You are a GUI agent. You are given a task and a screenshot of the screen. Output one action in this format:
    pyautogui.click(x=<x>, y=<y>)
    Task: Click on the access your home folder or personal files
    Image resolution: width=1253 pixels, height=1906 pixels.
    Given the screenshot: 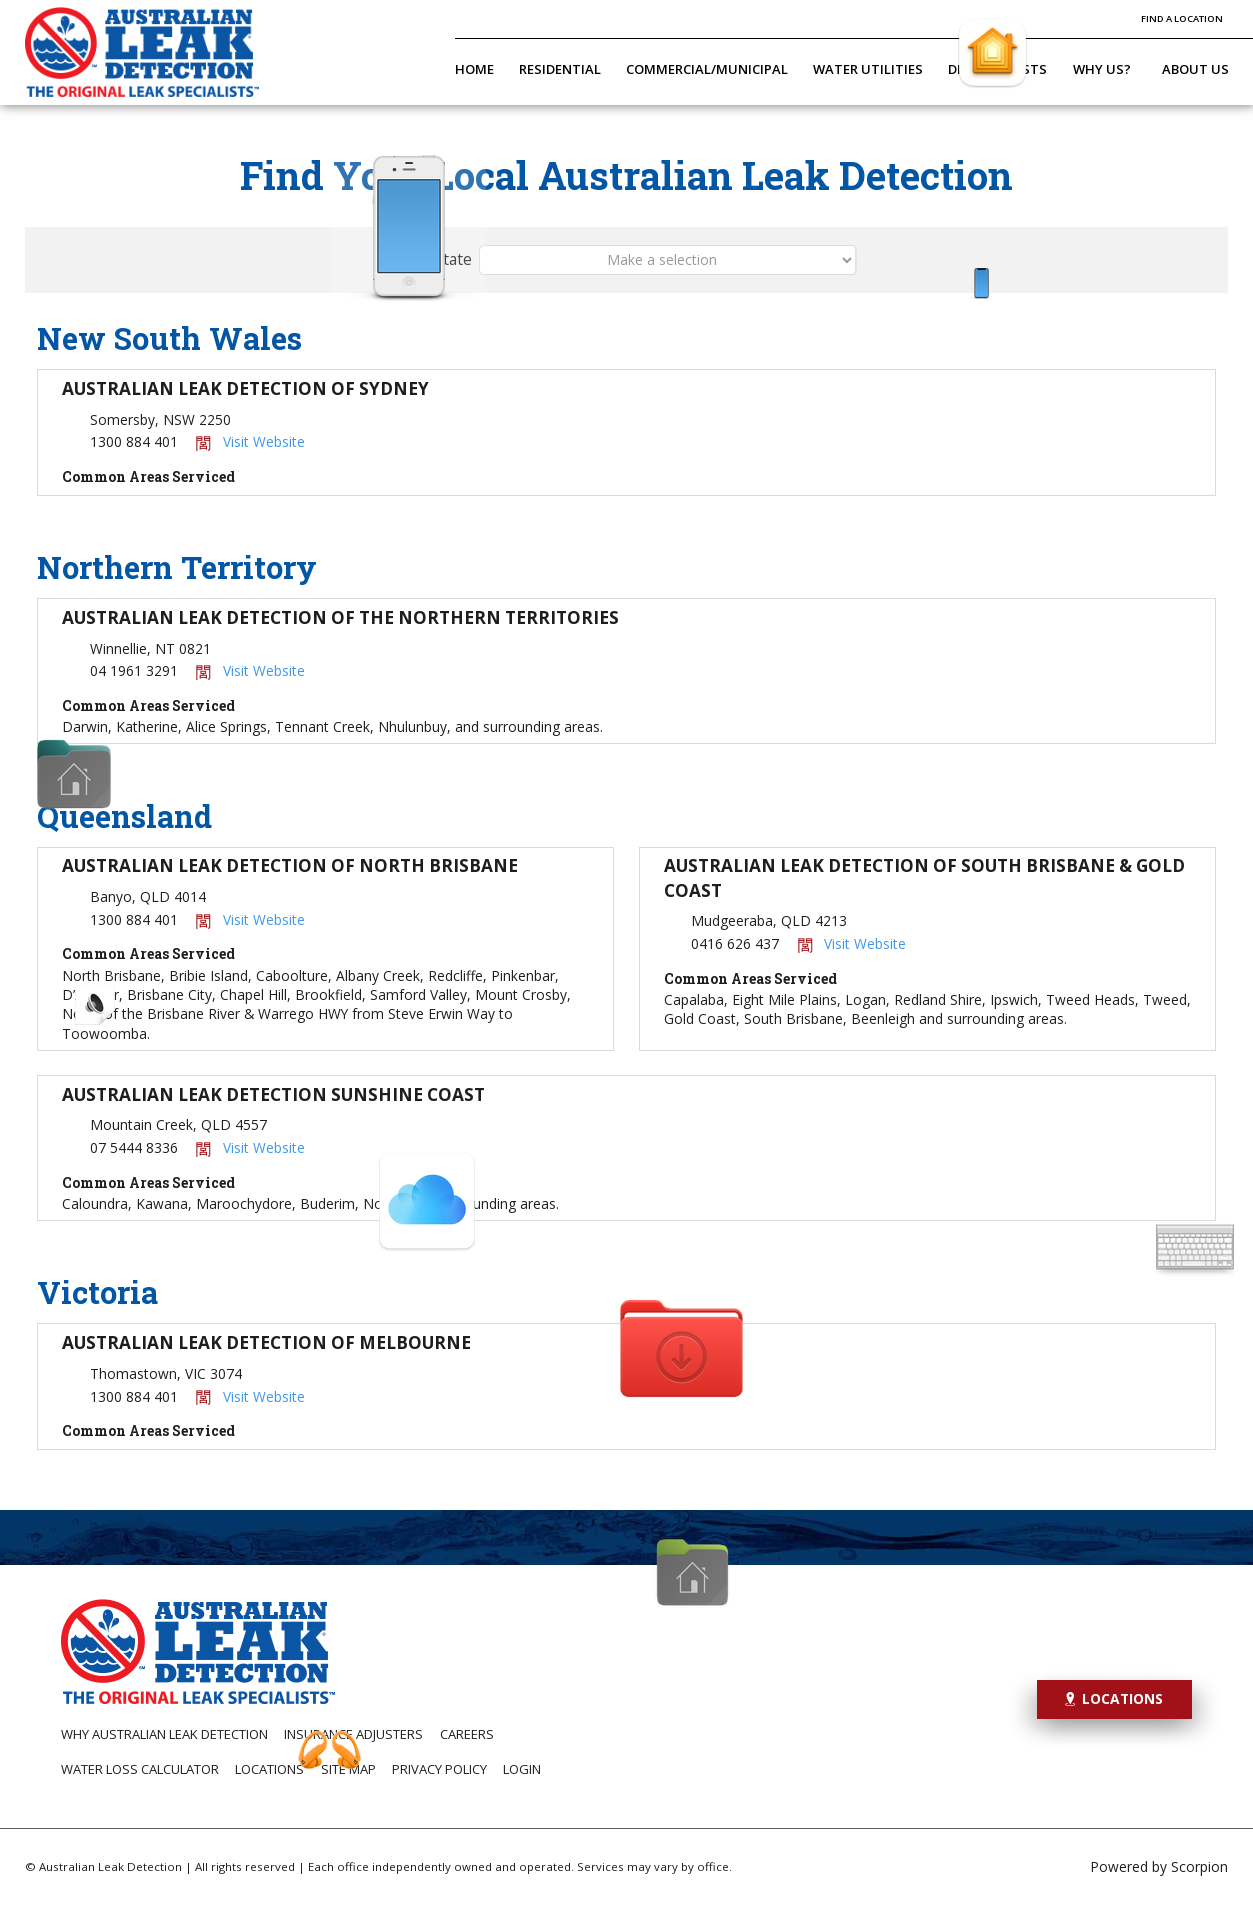 What is the action you would take?
    pyautogui.click(x=74, y=774)
    